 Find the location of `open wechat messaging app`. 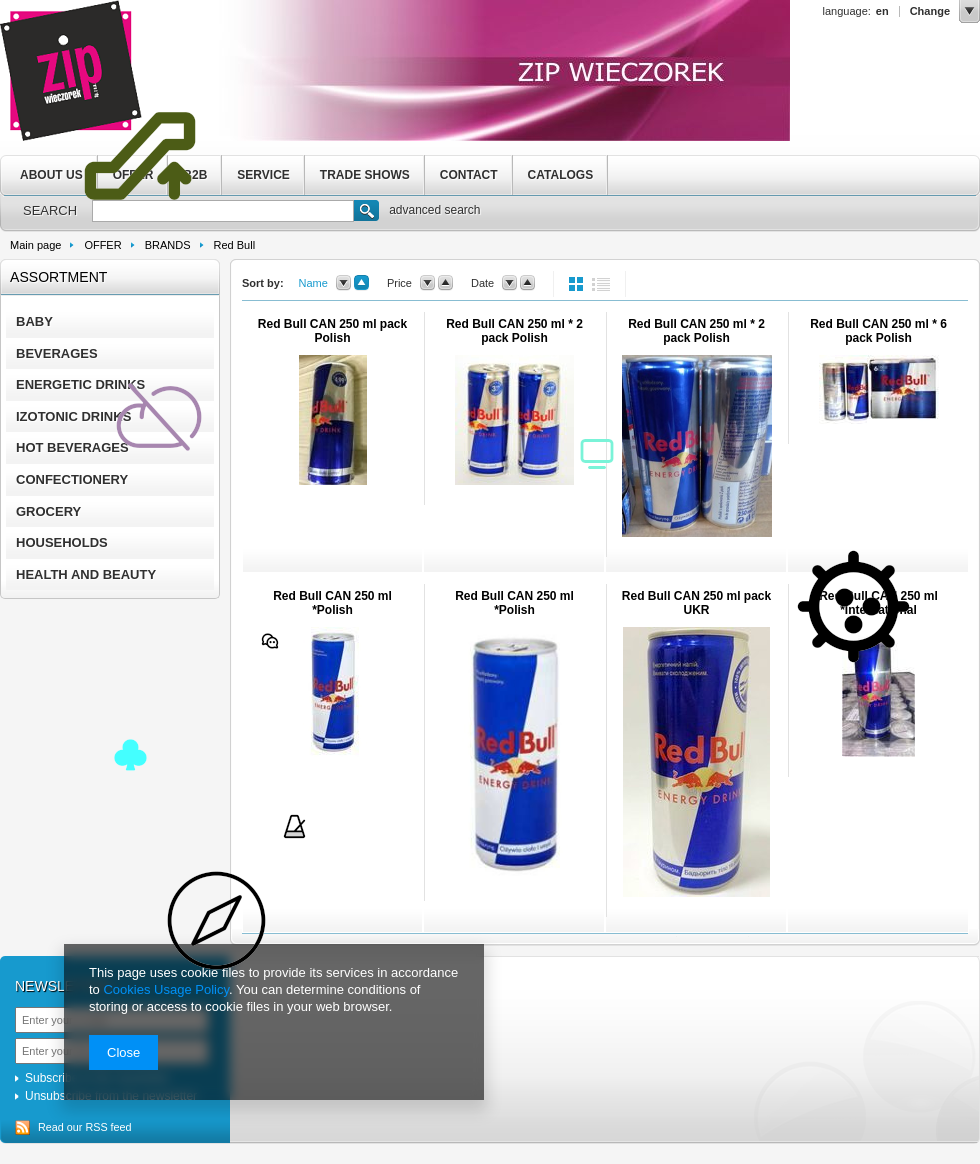

open wechat messaging app is located at coordinates (270, 641).